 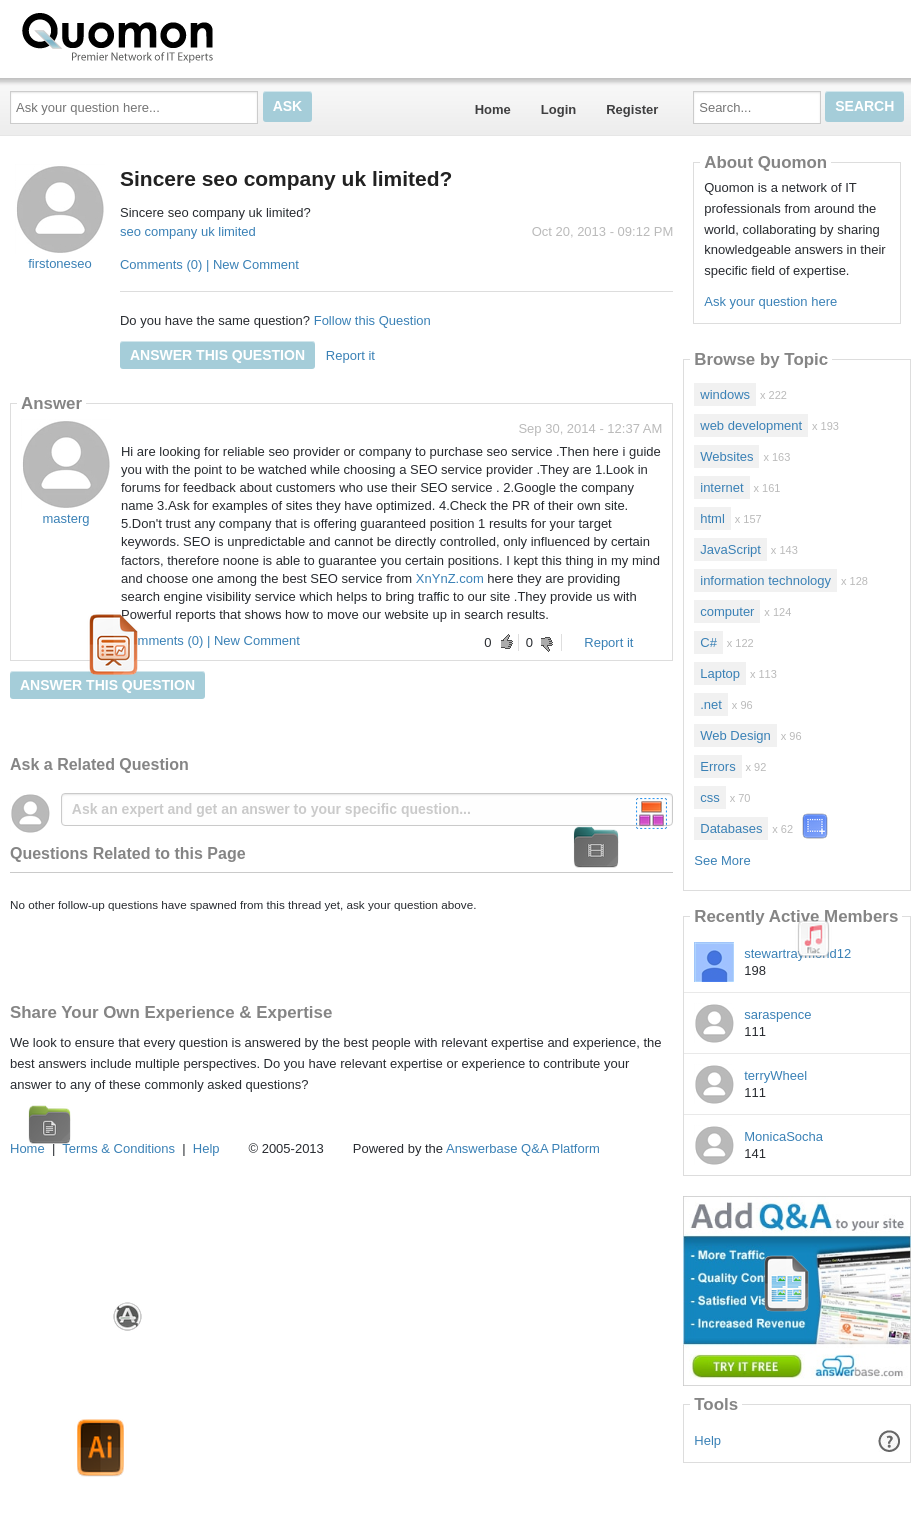 I want to click on libreoffice master document file type, so click(x=786, y=1283).